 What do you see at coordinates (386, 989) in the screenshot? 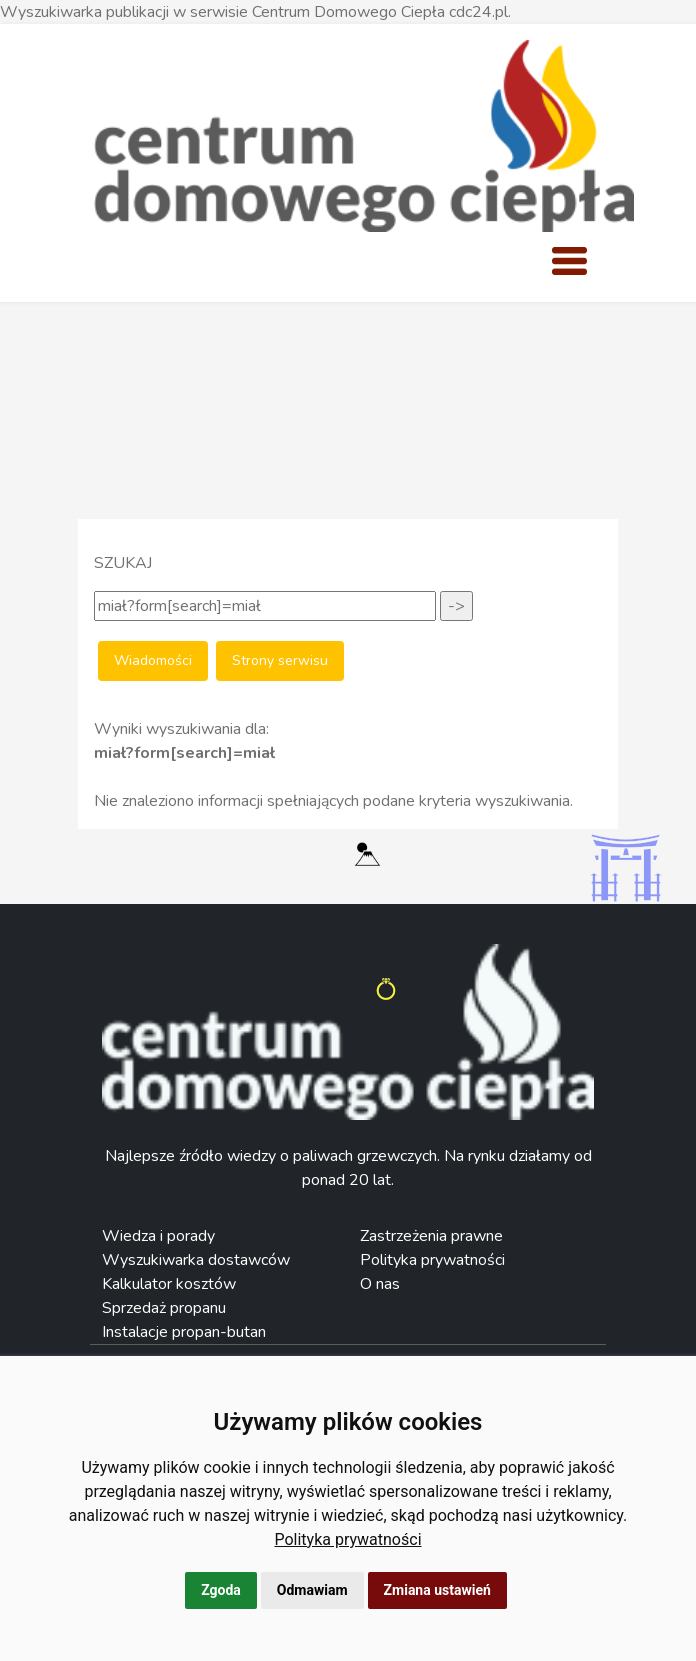
I see `view jewelry or accessories collection` at bounding box center [386, 989].